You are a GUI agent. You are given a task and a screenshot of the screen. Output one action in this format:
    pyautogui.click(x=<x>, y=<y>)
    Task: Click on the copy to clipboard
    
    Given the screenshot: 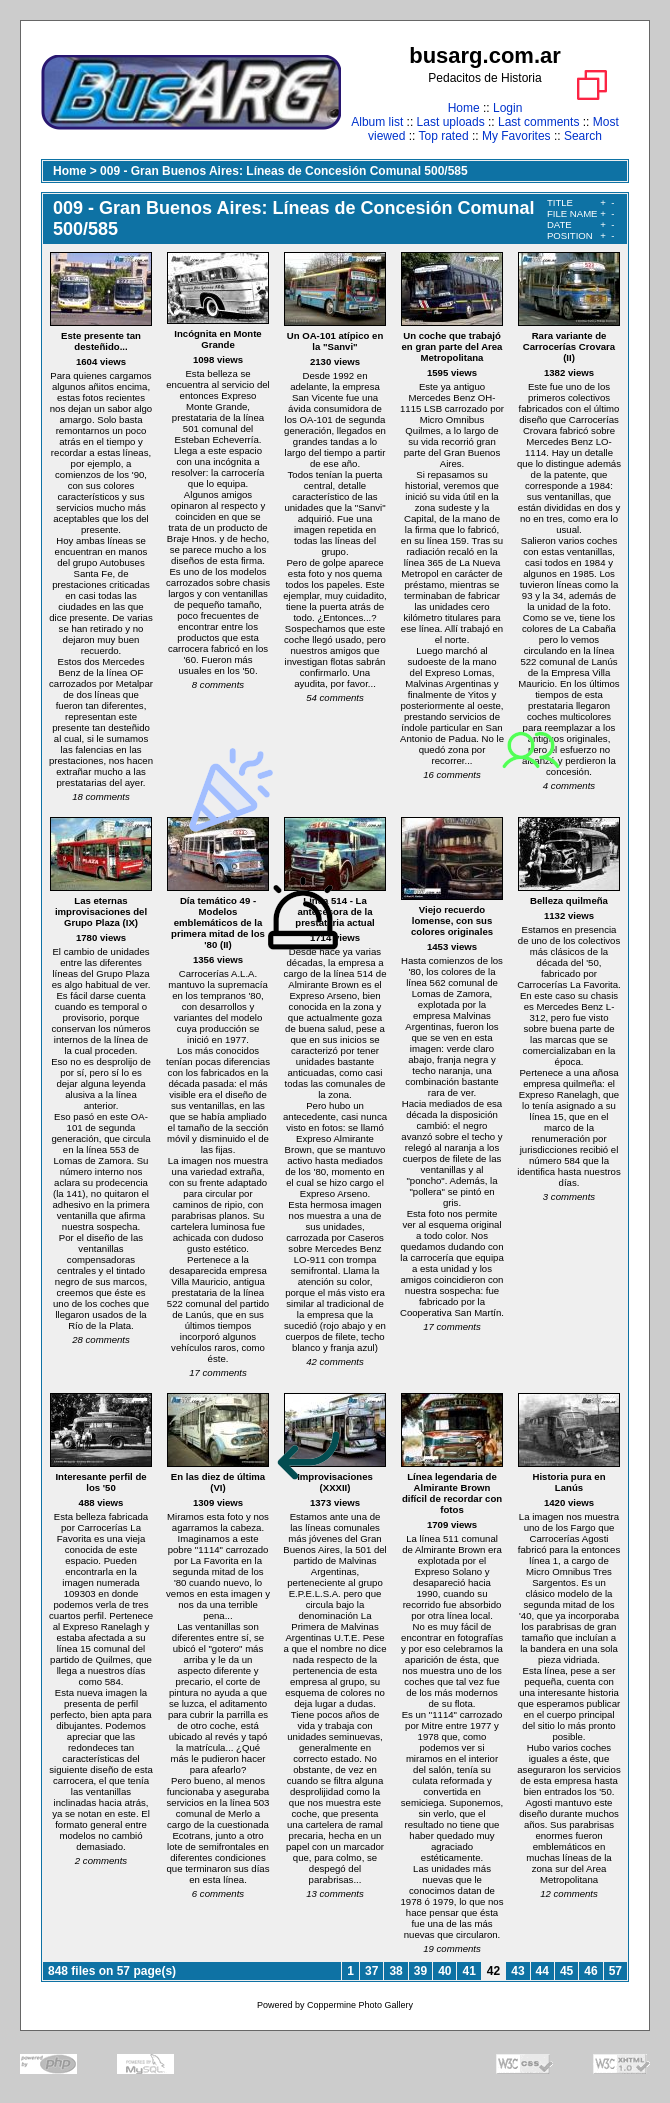 What is the action you would take?
    pyautogui.click(x=592, y=85)
    